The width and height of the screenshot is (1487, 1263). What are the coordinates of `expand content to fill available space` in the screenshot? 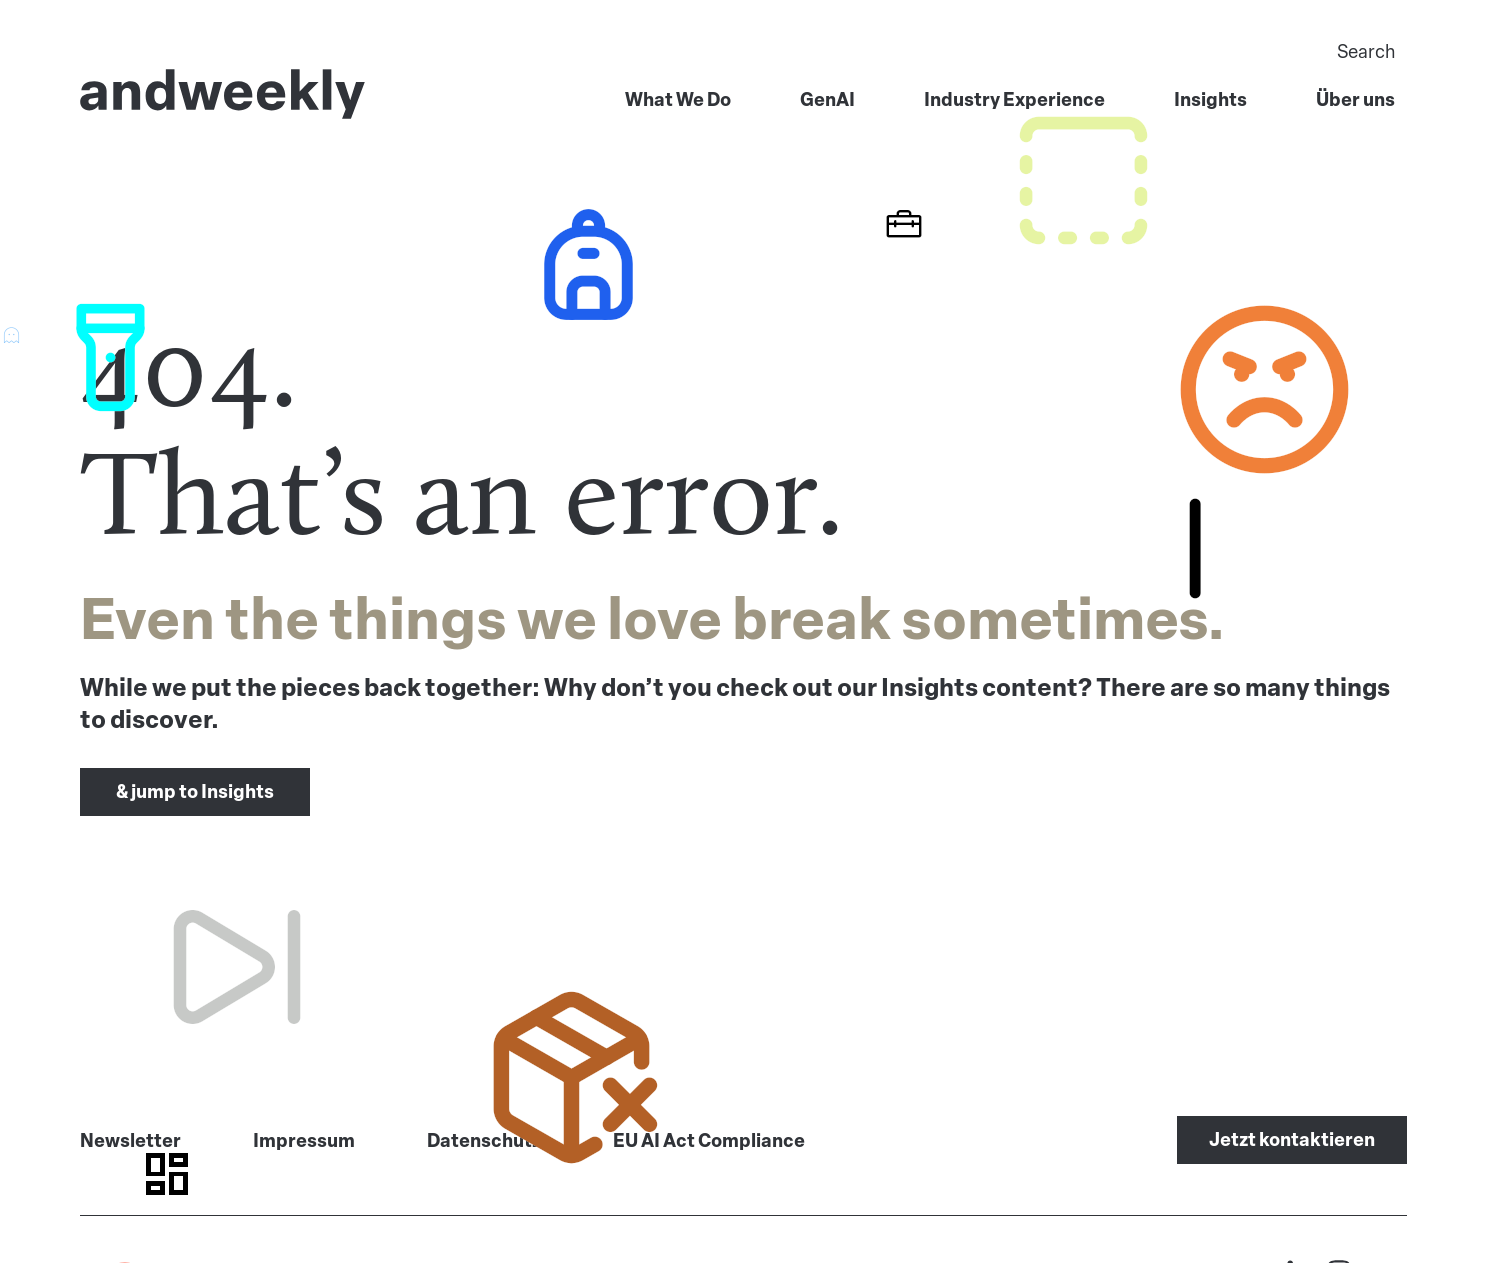 It's located at (1083, 180).